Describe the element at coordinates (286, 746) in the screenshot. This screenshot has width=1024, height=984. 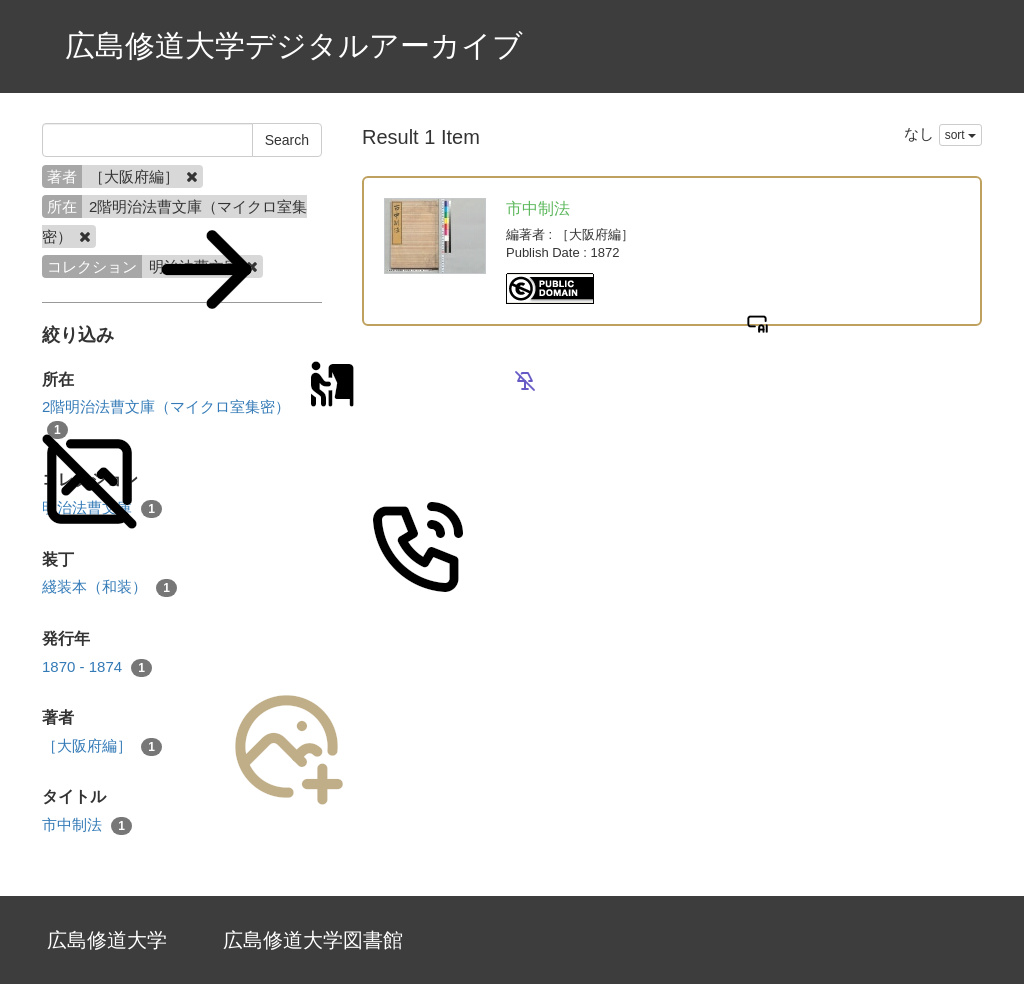
I see `add a new photo to your collection` at that location.